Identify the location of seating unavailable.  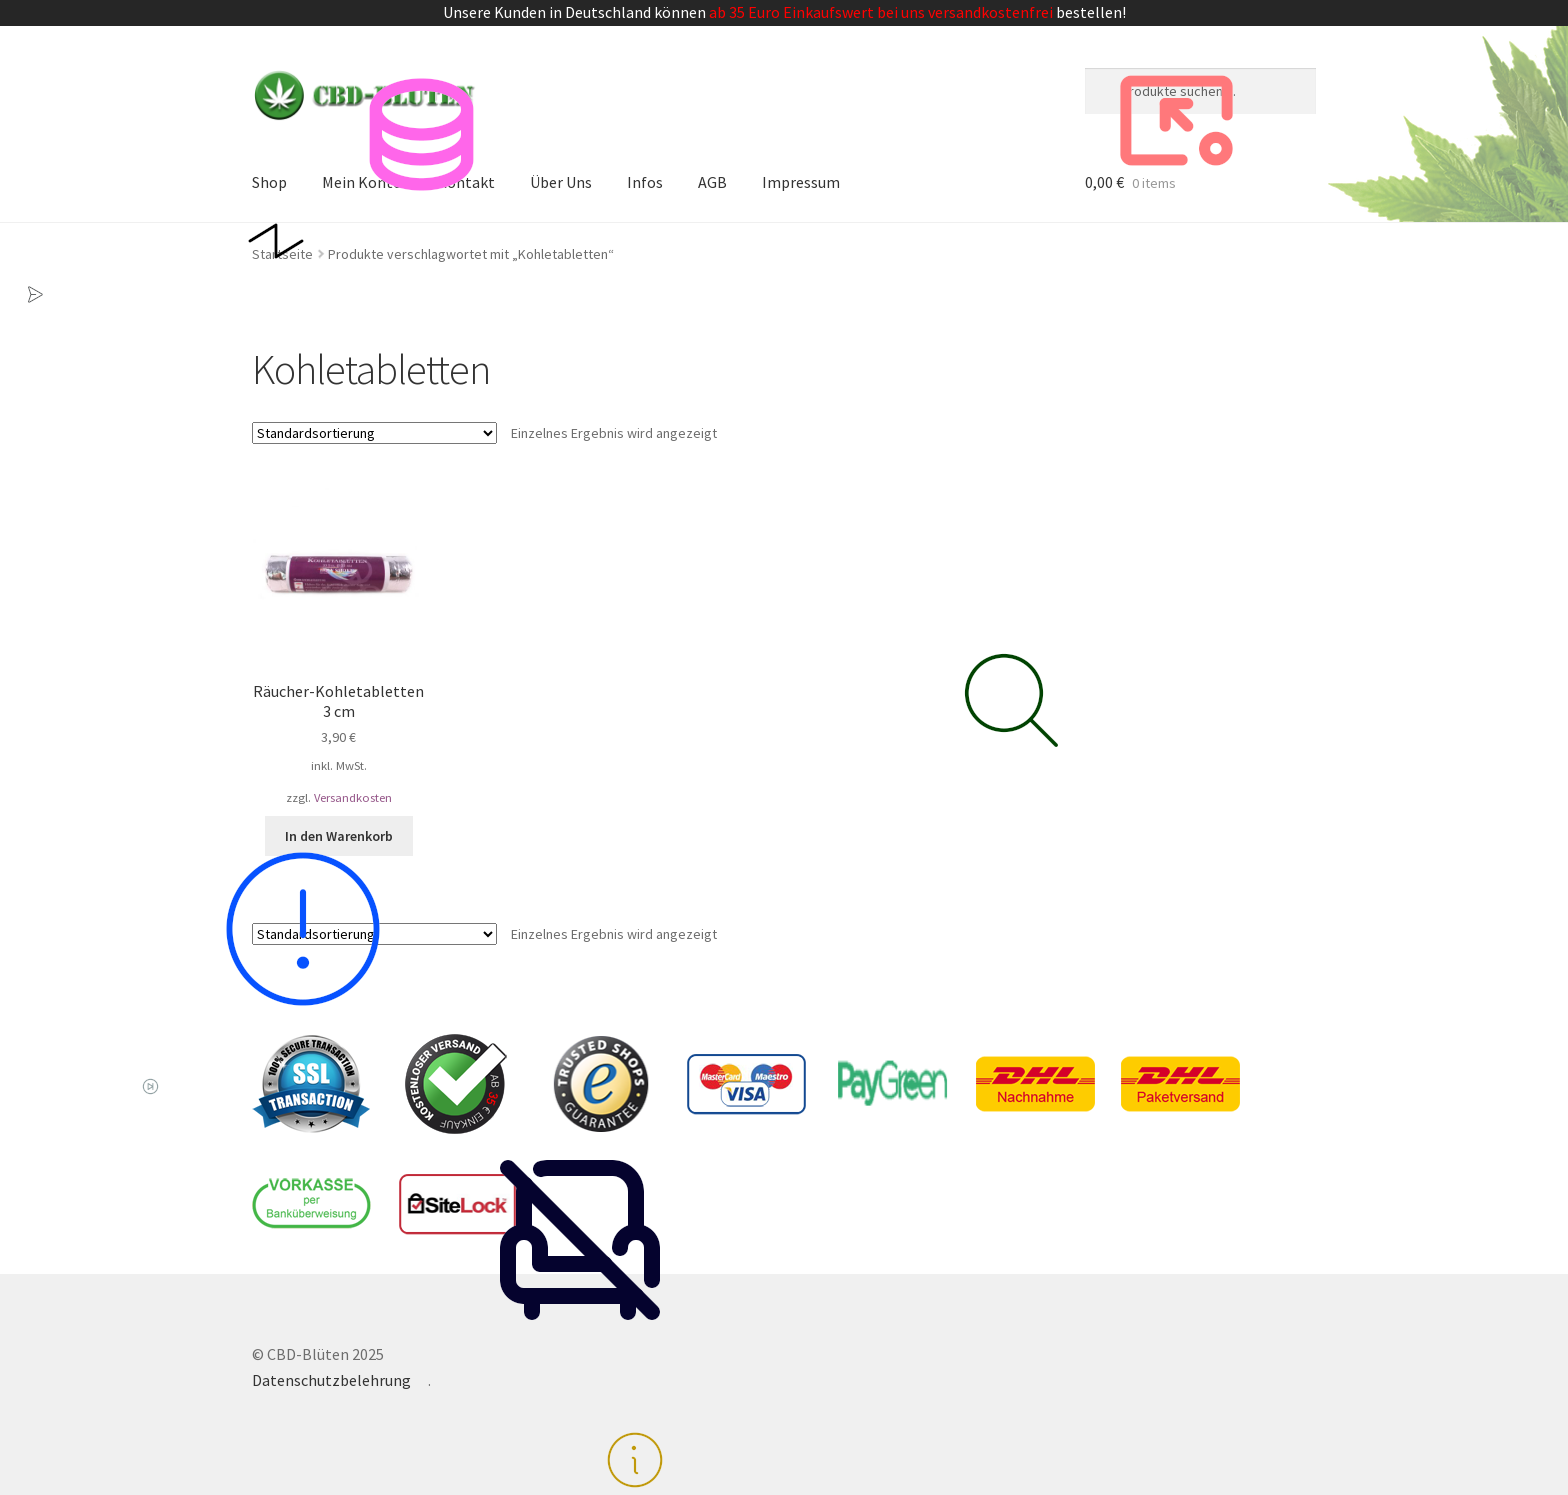
(580, 1240).